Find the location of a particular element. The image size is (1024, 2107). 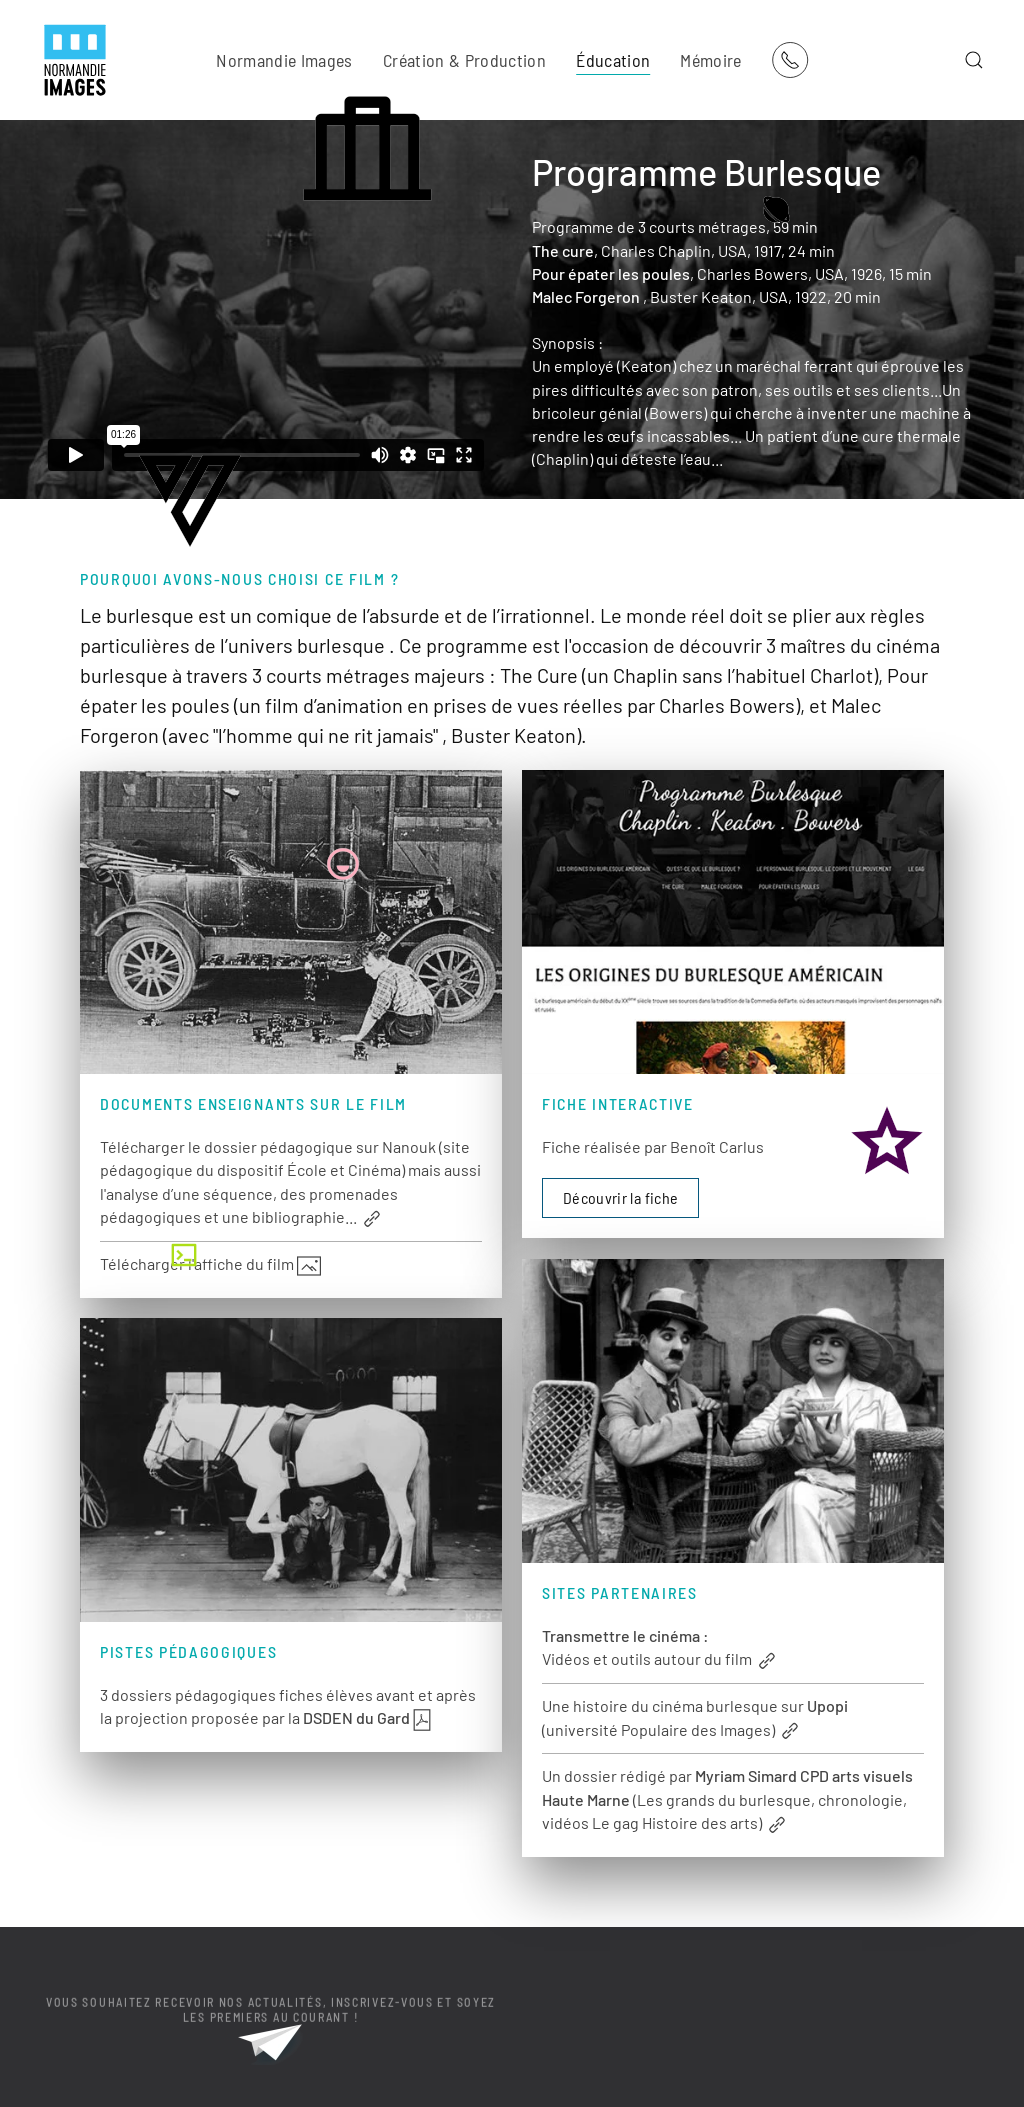

open terminal or command line interface is located at coordinates (184, 1255).